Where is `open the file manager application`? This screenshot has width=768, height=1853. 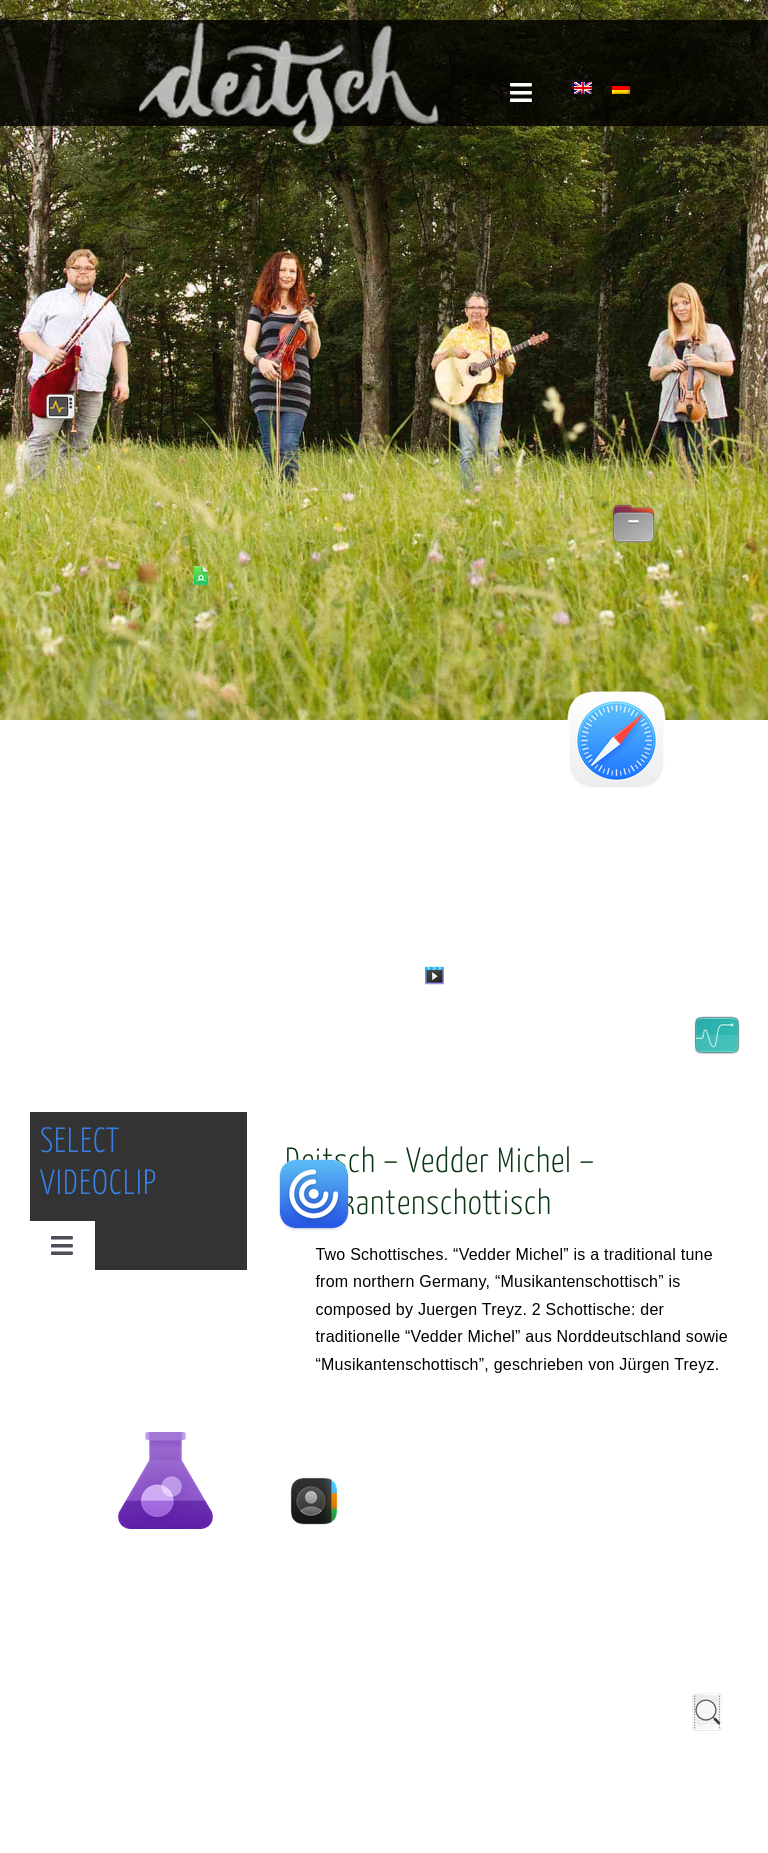 open the file manager application is located at coordinates (633, 523).